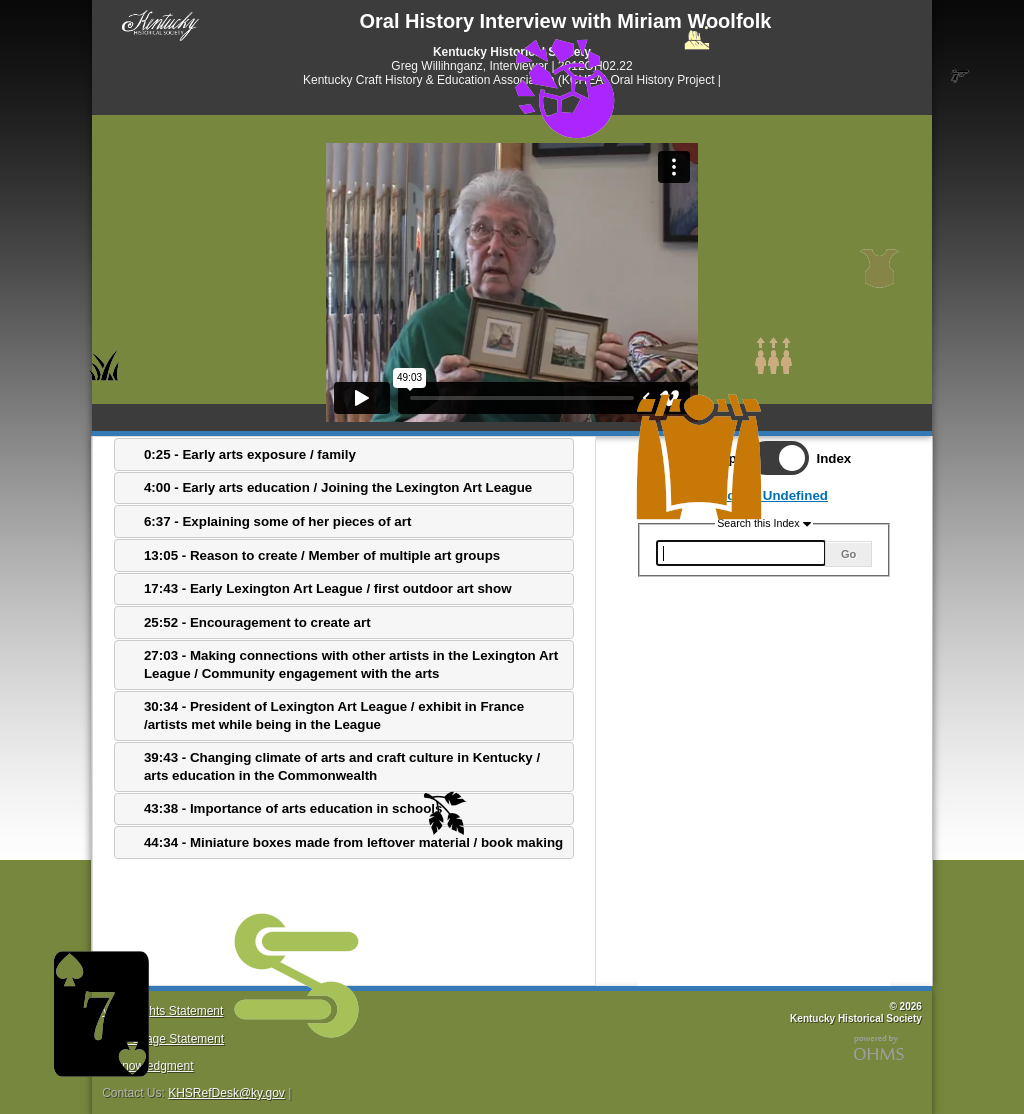 This screenshot has width=1024, height=1114. Describe the element at coordinates (296, 975) in the screenshot. I see `connect or link two items together` at that location.